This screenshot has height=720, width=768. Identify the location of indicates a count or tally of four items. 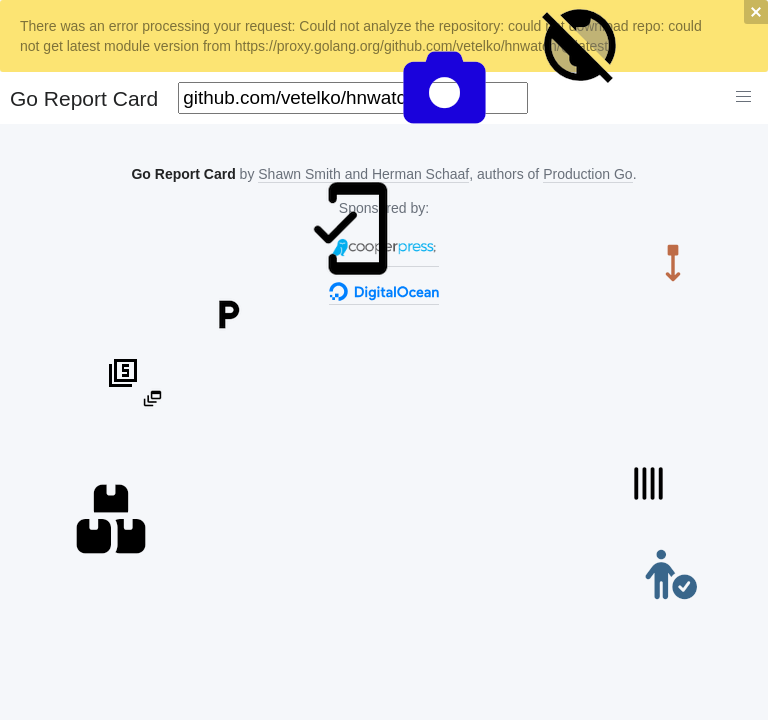
(648, 483).